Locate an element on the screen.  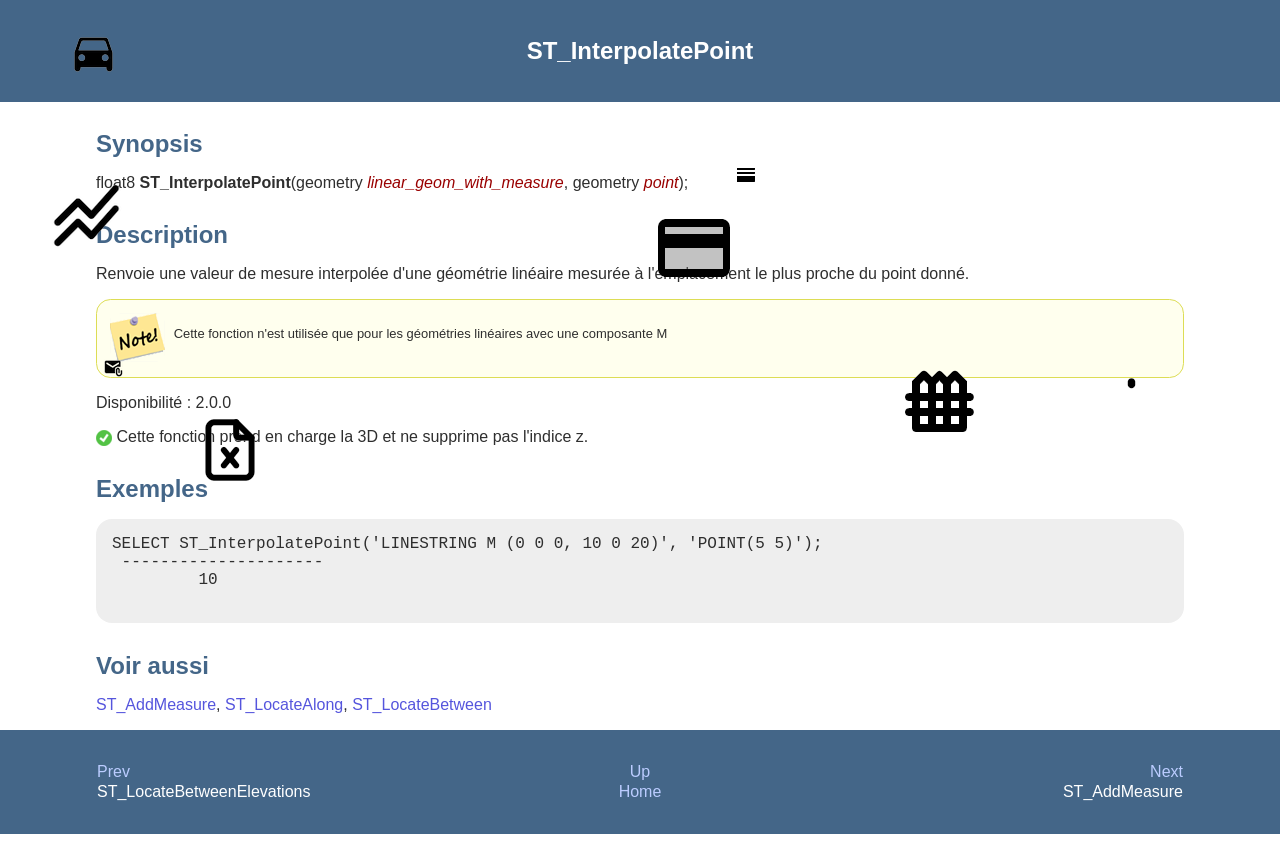
estimated time of arrival for your ride is located at coordinates (93, 54).